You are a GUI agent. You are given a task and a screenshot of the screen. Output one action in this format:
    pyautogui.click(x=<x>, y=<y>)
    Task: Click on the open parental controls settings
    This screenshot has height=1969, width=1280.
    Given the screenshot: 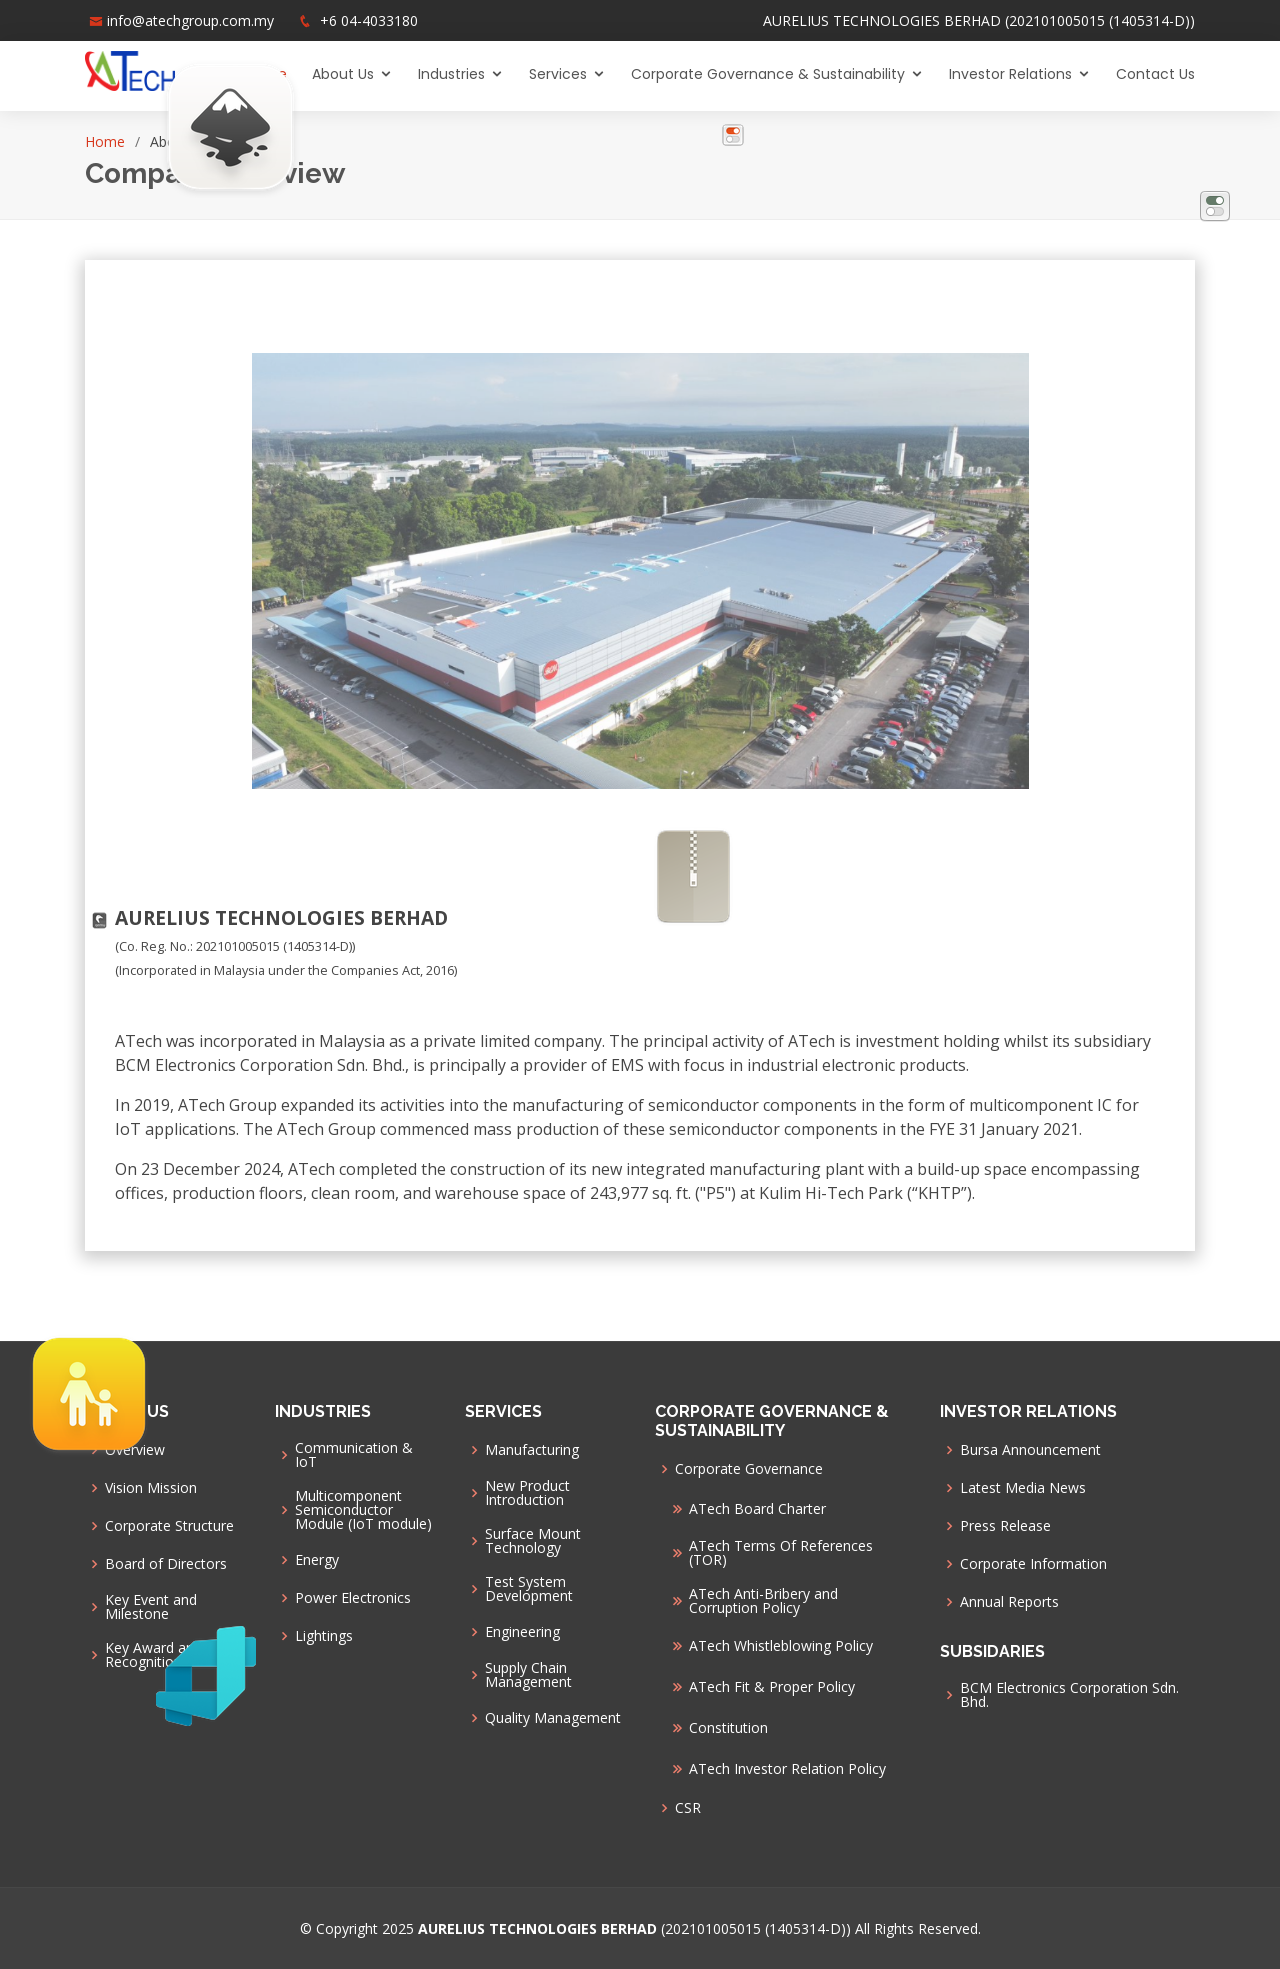 What is the action you would take?
    pyautogui.click(x=89, y=1394)
    